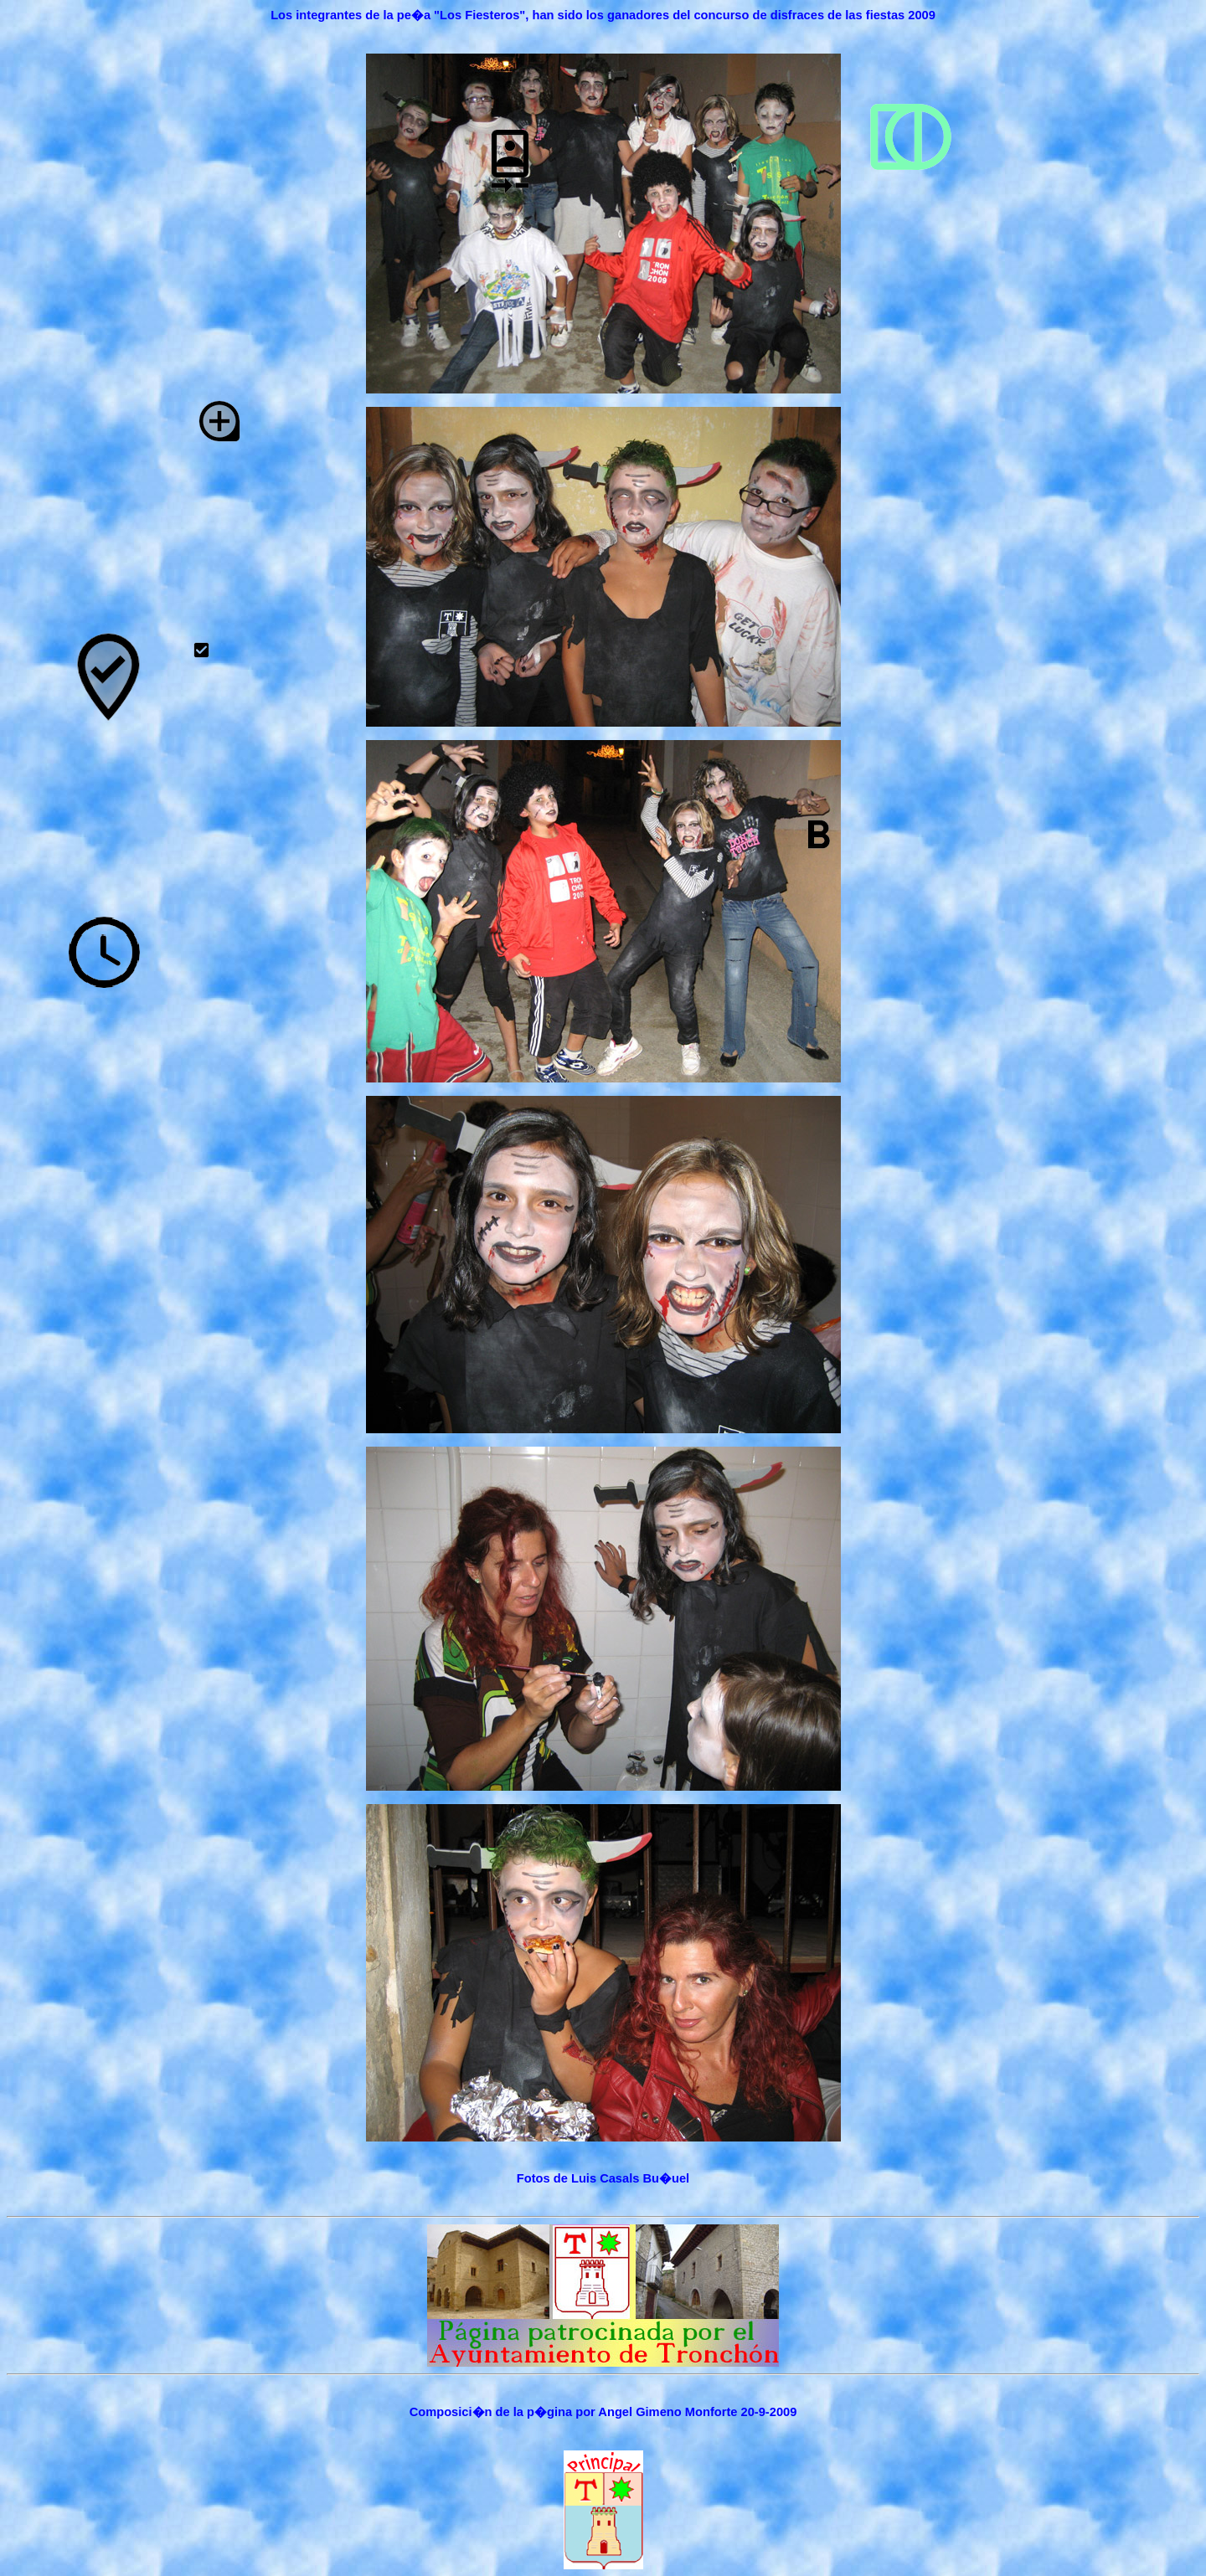  I want to click on toggle between rectangular and circular view modes, so click(910, 136).